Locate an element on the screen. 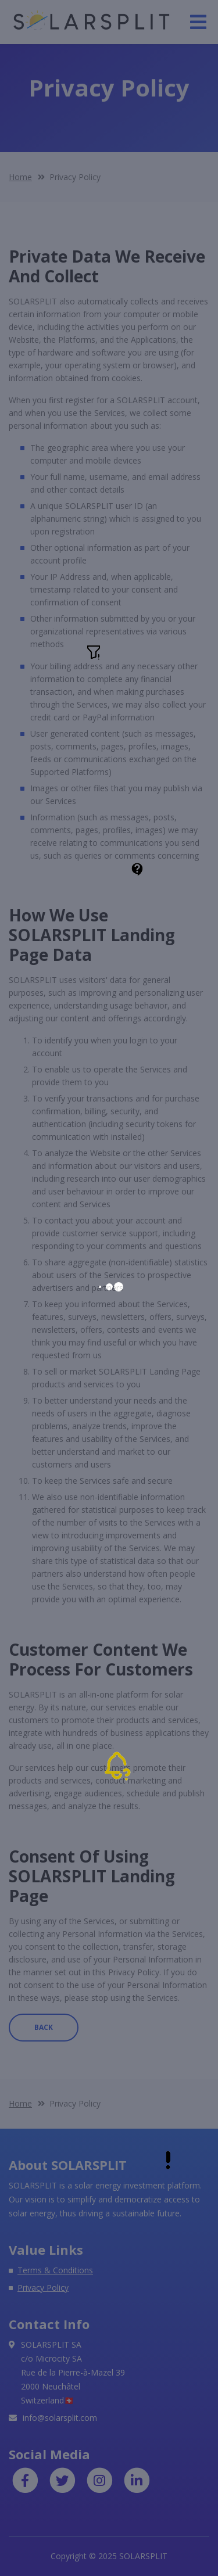  filter has an issue or warning is located at coordinates (94, 652).